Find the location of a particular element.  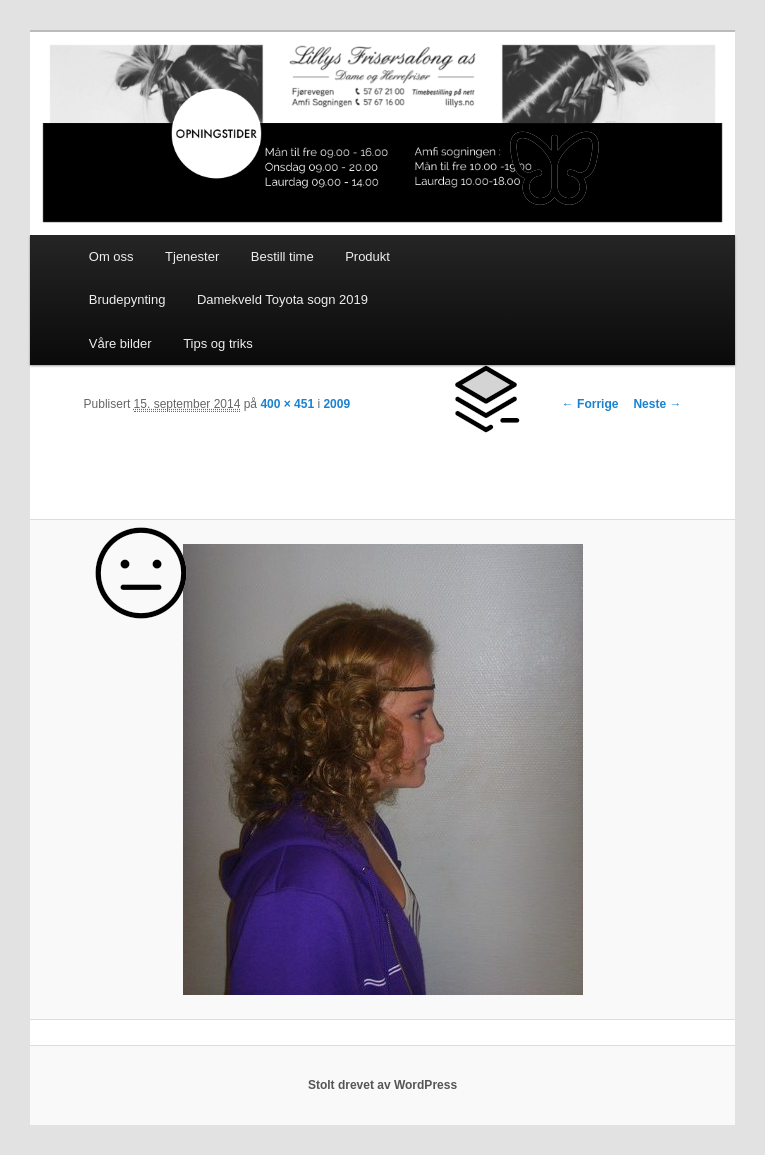

rate experience as neutral or average is located at coordinates (141, 573).